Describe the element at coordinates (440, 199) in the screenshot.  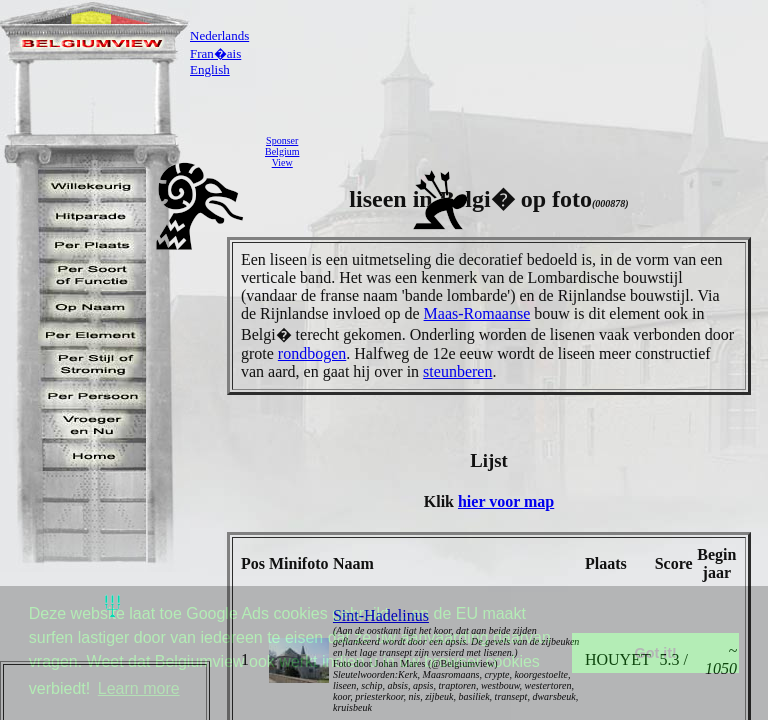
I see `indicates defeated enemy or fallen character` at that location.